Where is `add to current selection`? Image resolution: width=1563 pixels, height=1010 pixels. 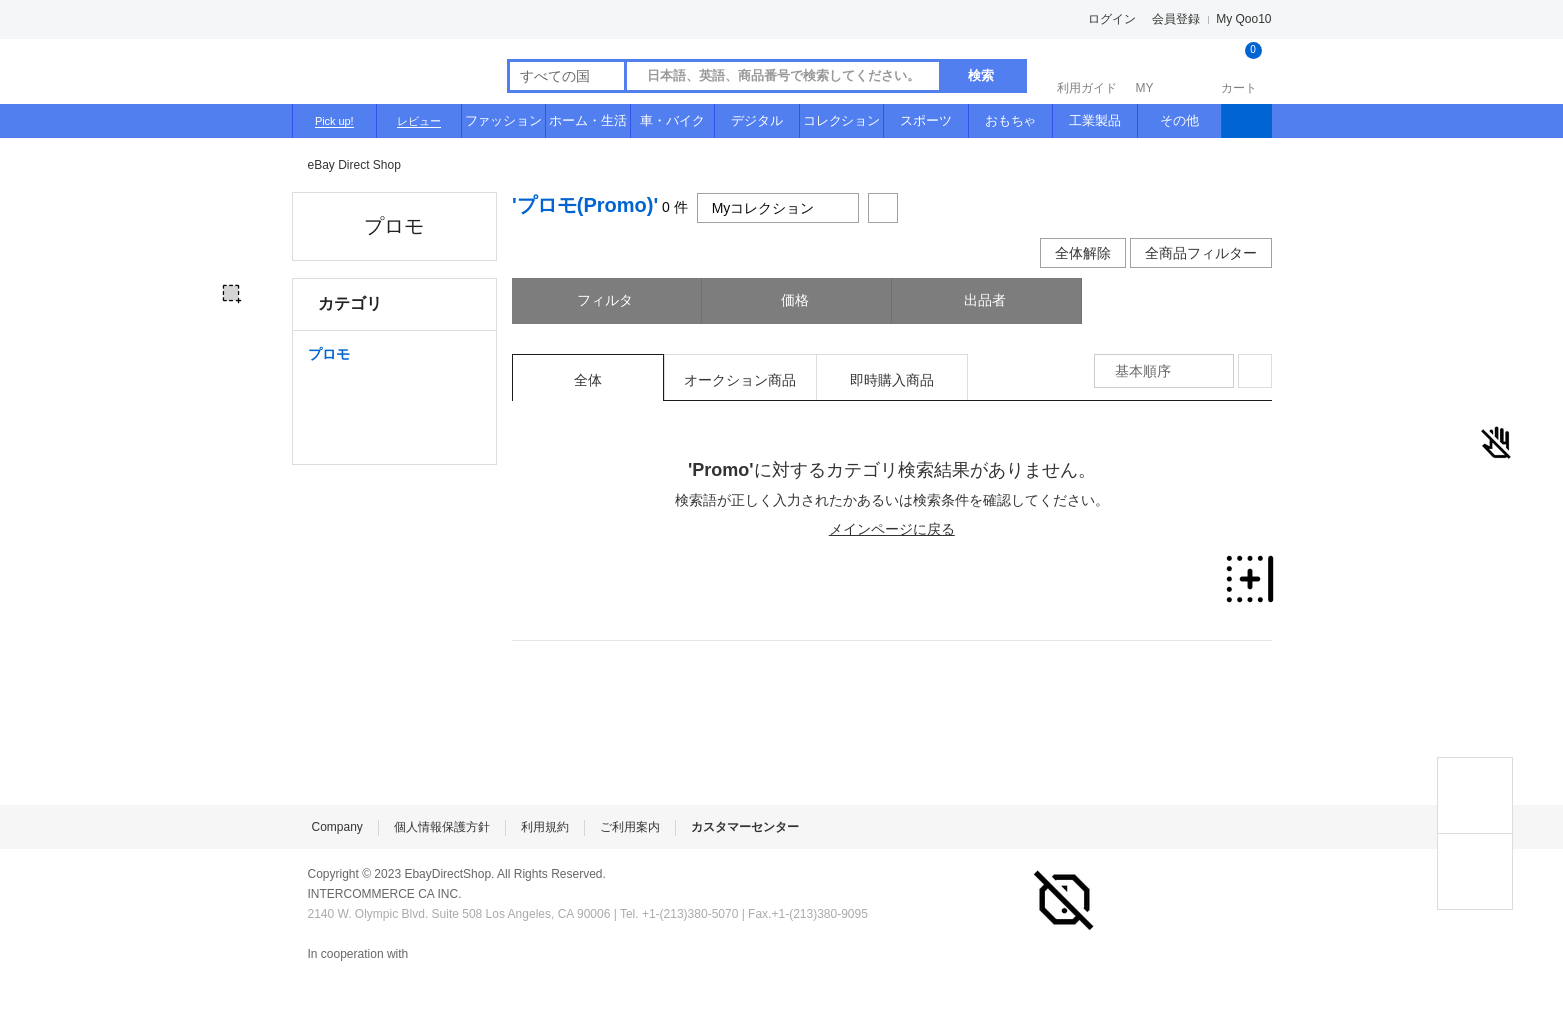 add to current selection is located at coordinates (231, 293).